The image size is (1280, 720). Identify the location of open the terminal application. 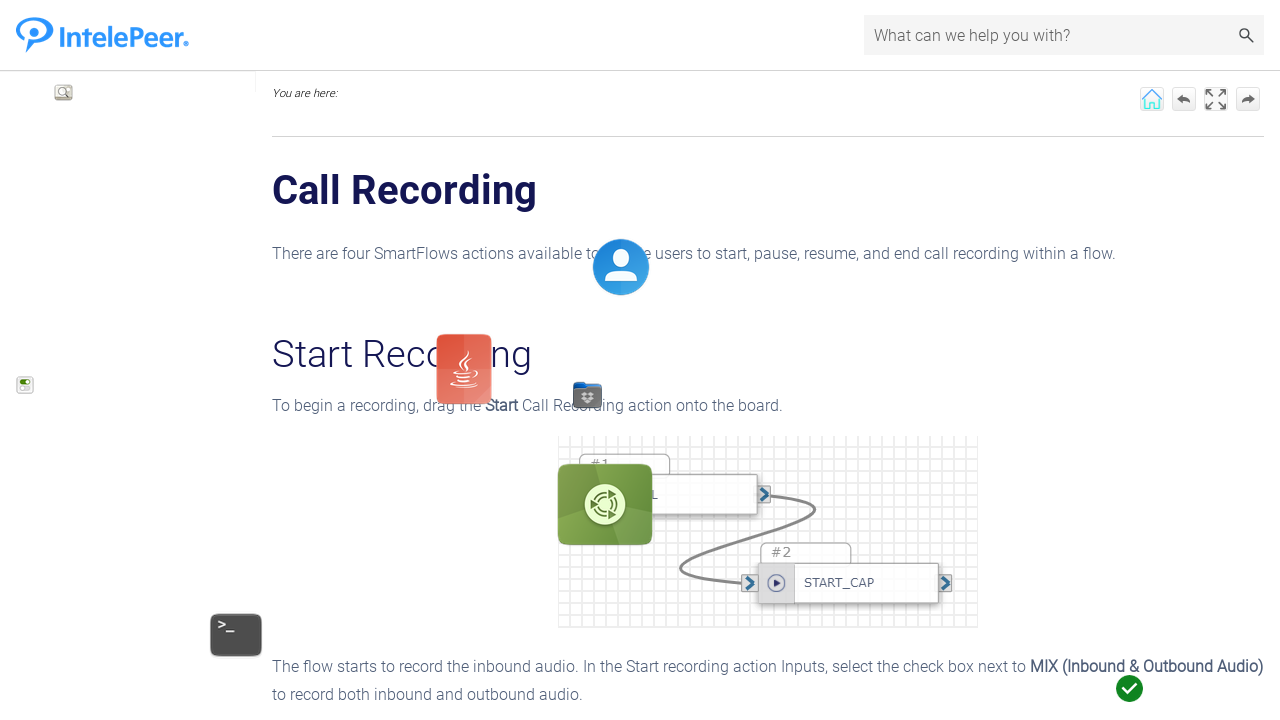
(236, 635).